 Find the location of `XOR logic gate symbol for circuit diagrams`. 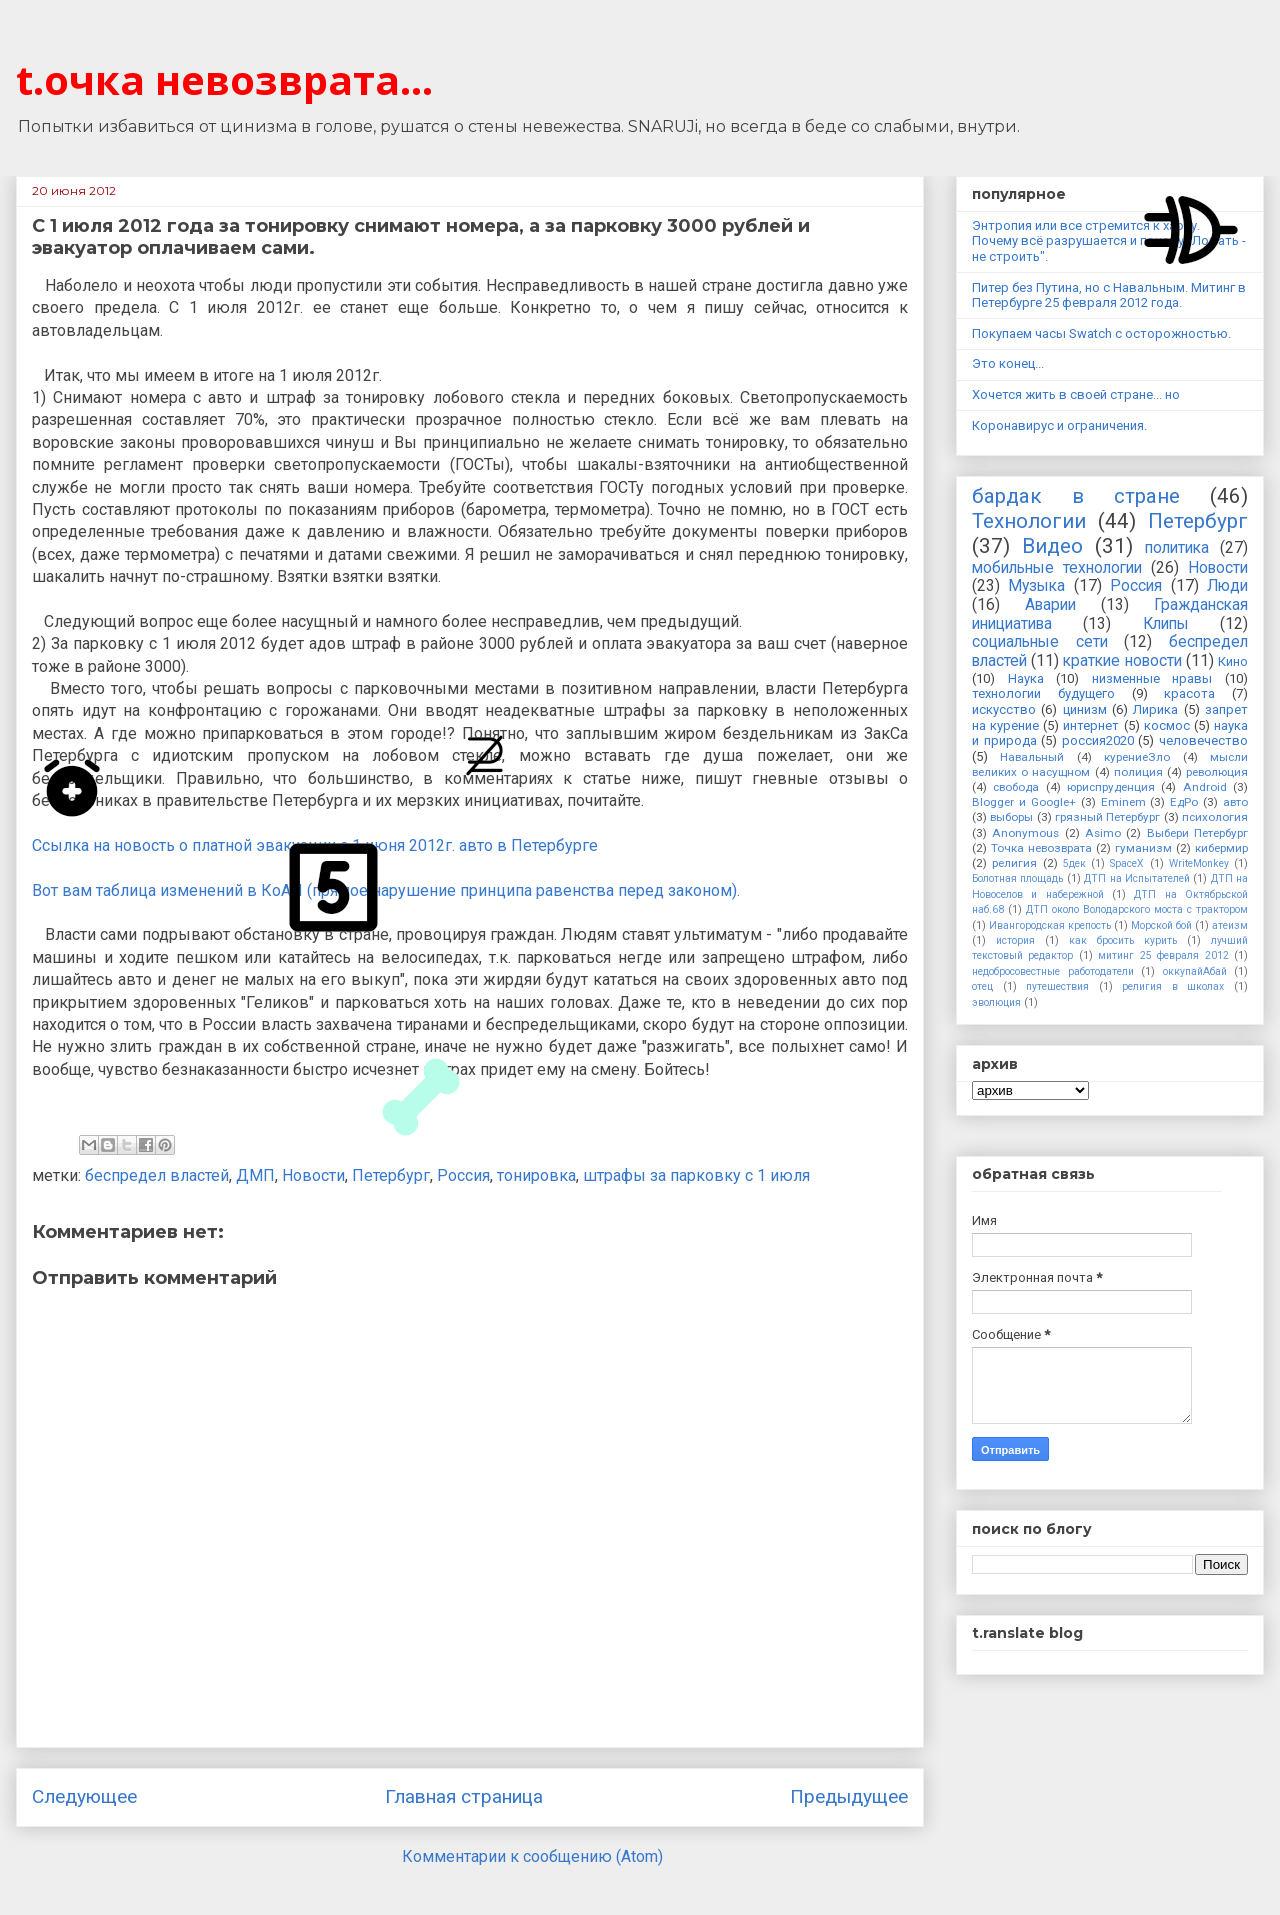

XOR logic gate symbol for circuit diagrams is located at coordinates (1191, 230).